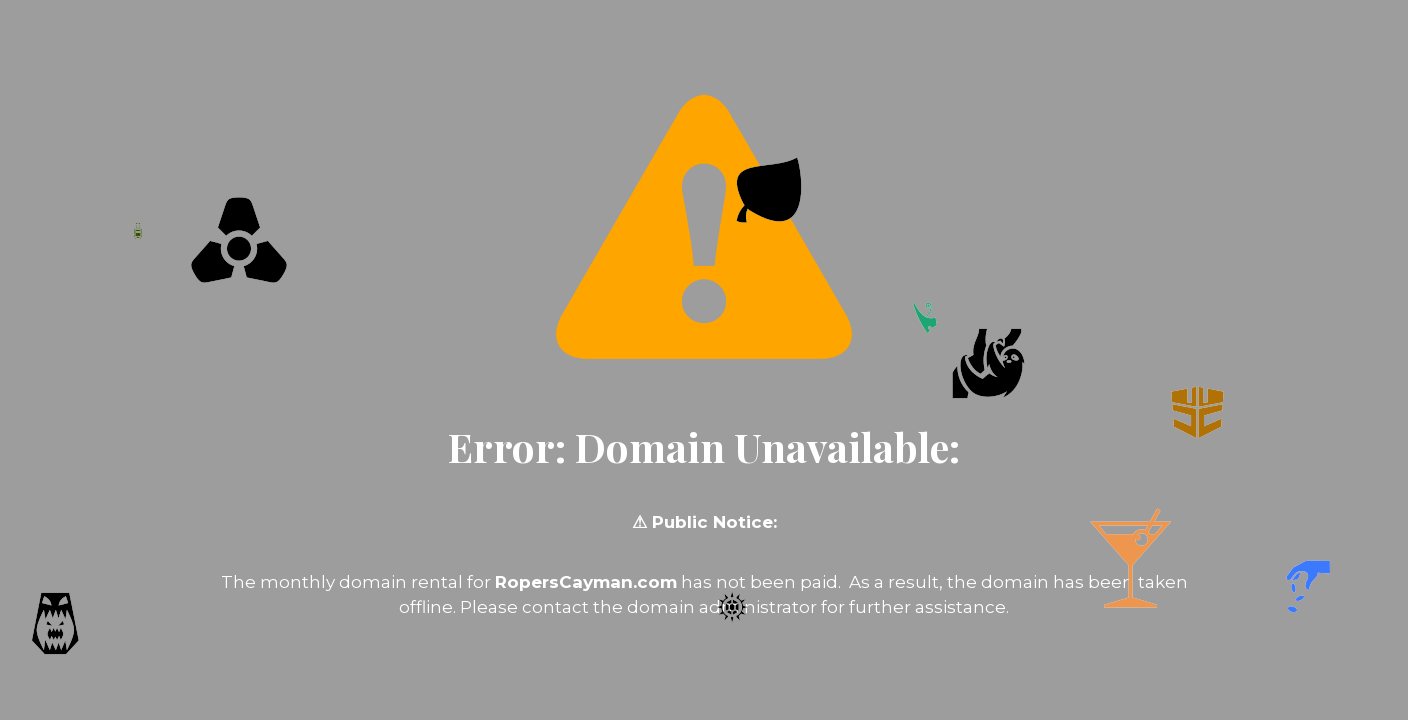 This screenshot has width=1408, height=720. What do you see at coordinates (56, 623) in the screenshot?
I see `select swallow as your creature or avatar` at bounding box center [56, 623].